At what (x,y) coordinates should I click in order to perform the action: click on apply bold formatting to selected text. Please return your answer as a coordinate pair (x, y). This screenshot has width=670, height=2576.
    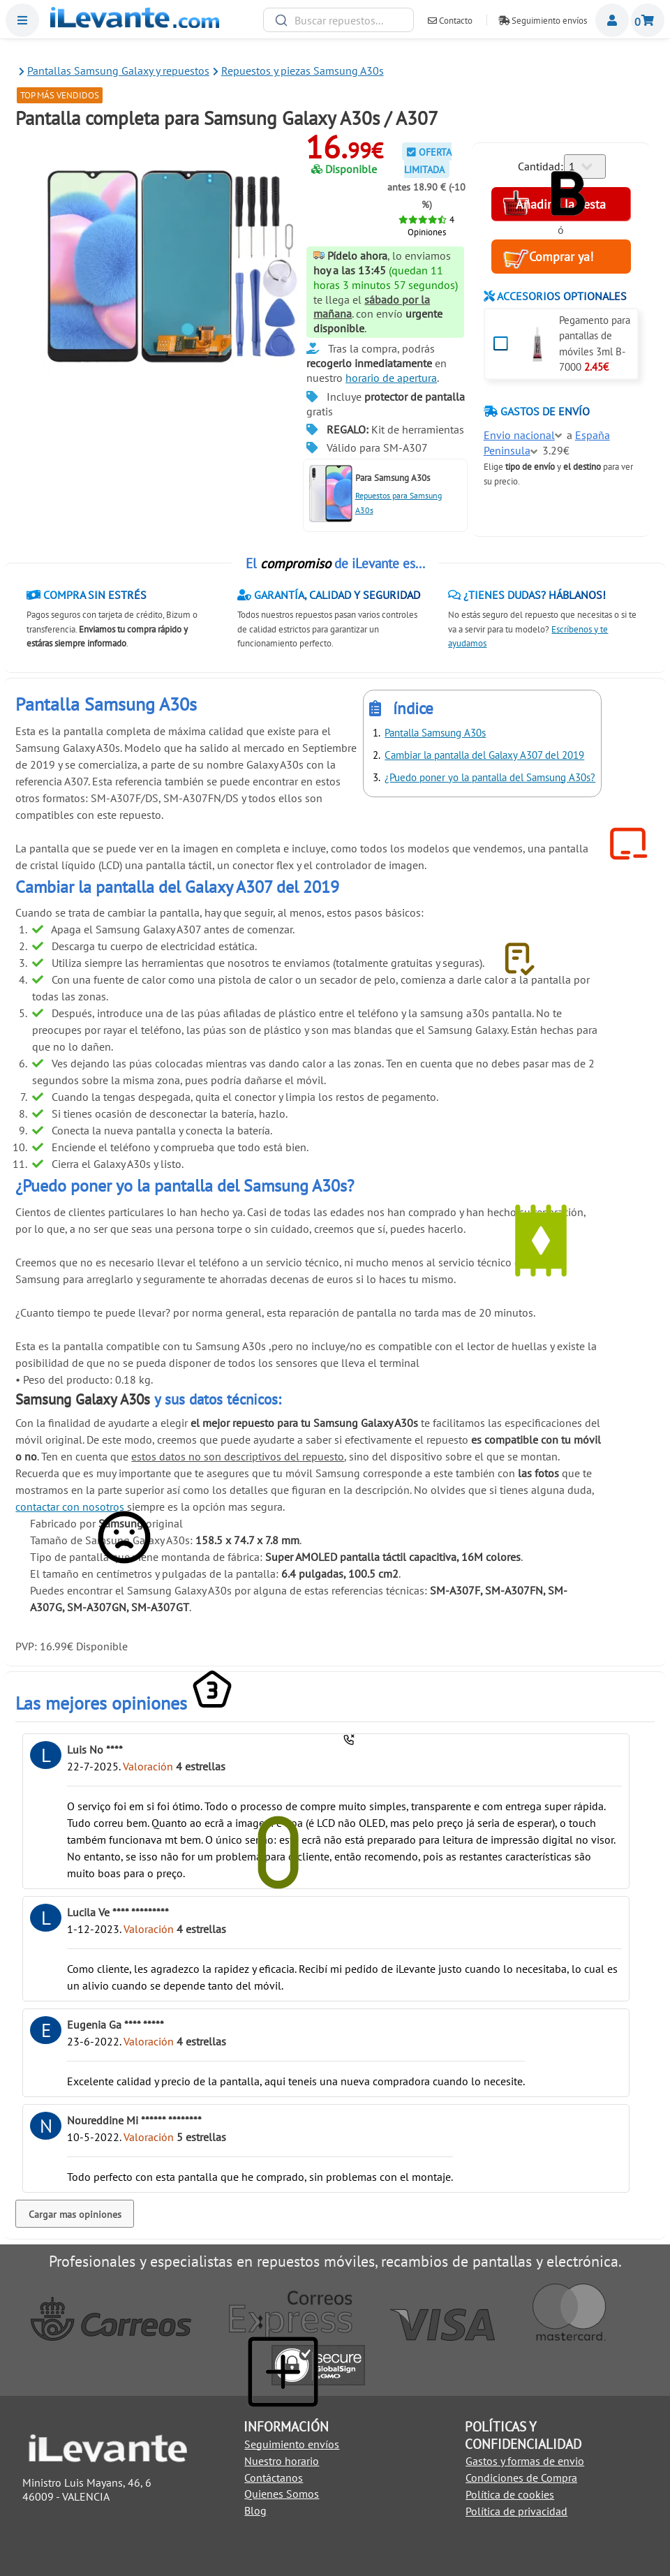
    Looking at the image, I should click on (567, 196).